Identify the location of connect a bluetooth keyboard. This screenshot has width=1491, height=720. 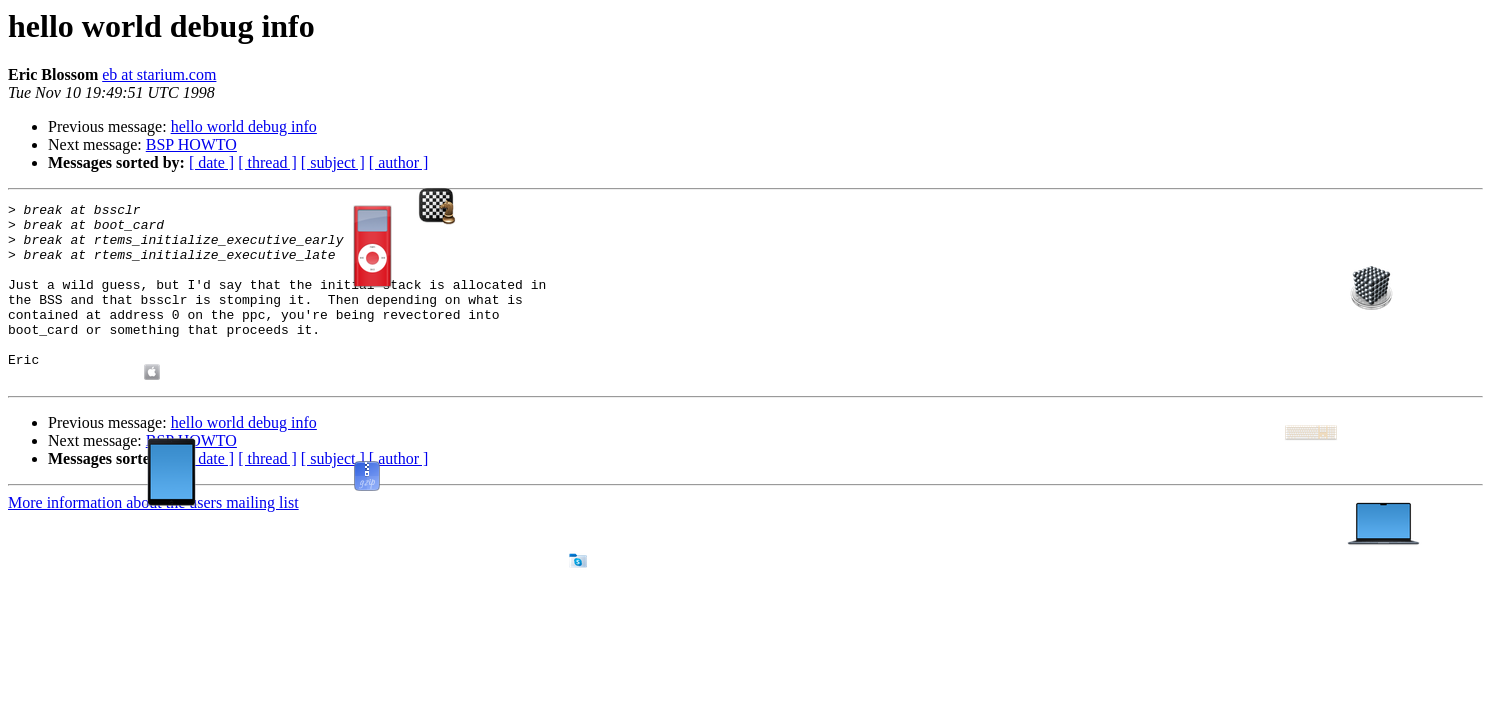
(1311, 432).